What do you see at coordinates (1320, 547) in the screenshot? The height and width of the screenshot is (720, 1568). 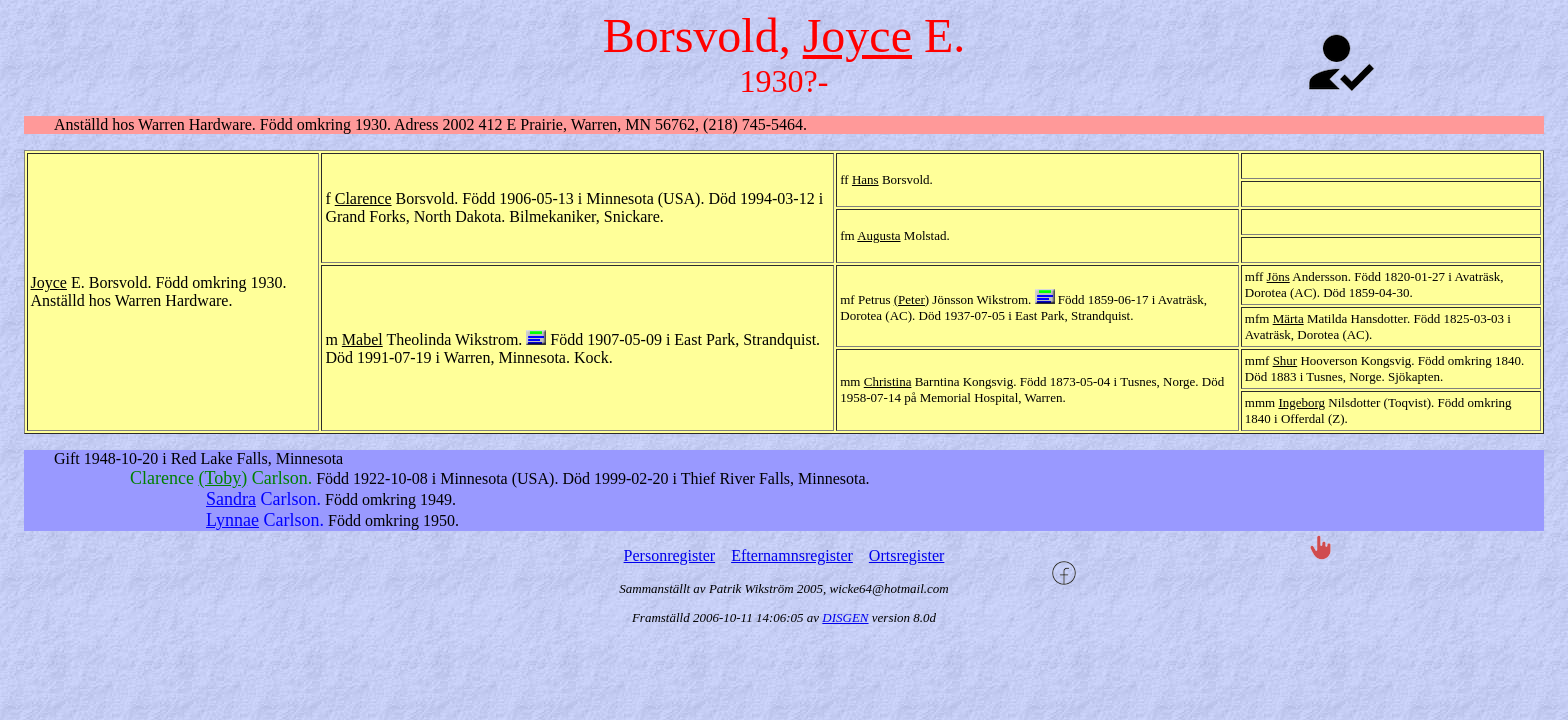 I see `tap or click to interact` at bounding box center [1320, 547].